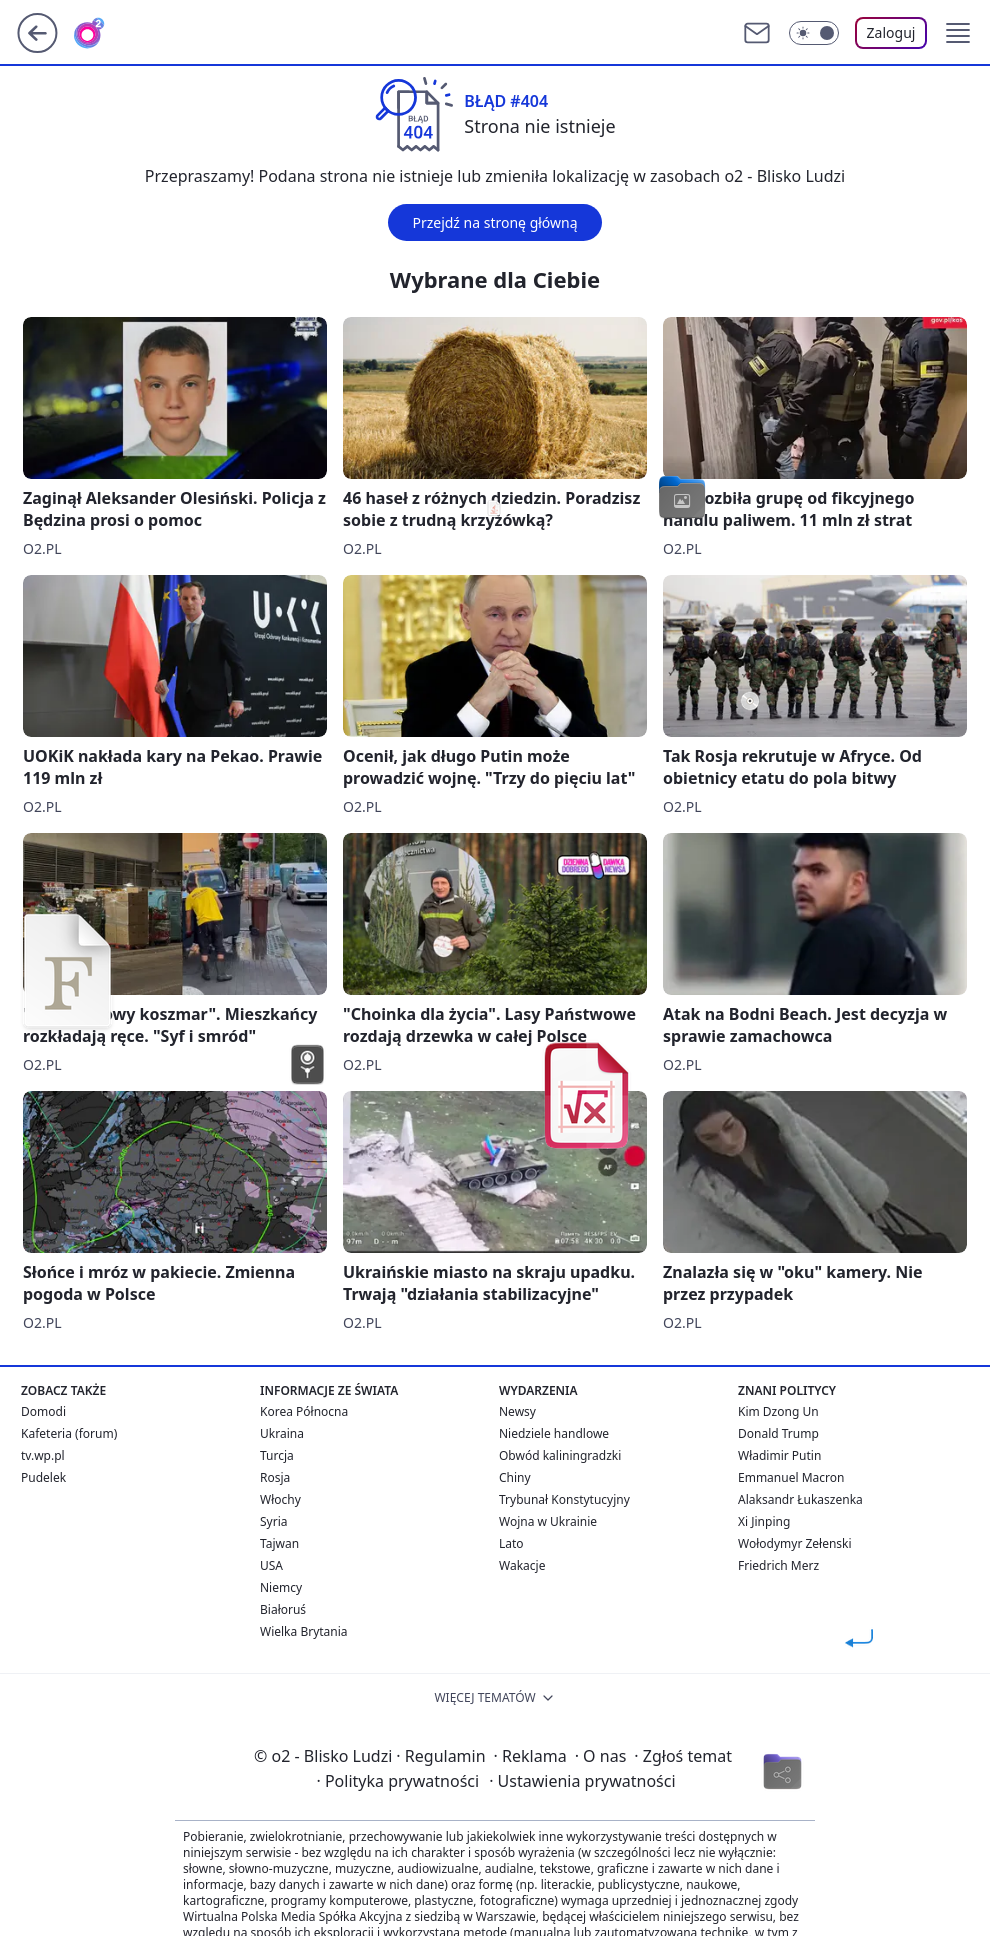 The height and width of the screenshot is (1936, 990). What do you see at coordinates (858, 1636) in the screenshot?
I see `reply to an email message` at bounding box center [858, 1636].